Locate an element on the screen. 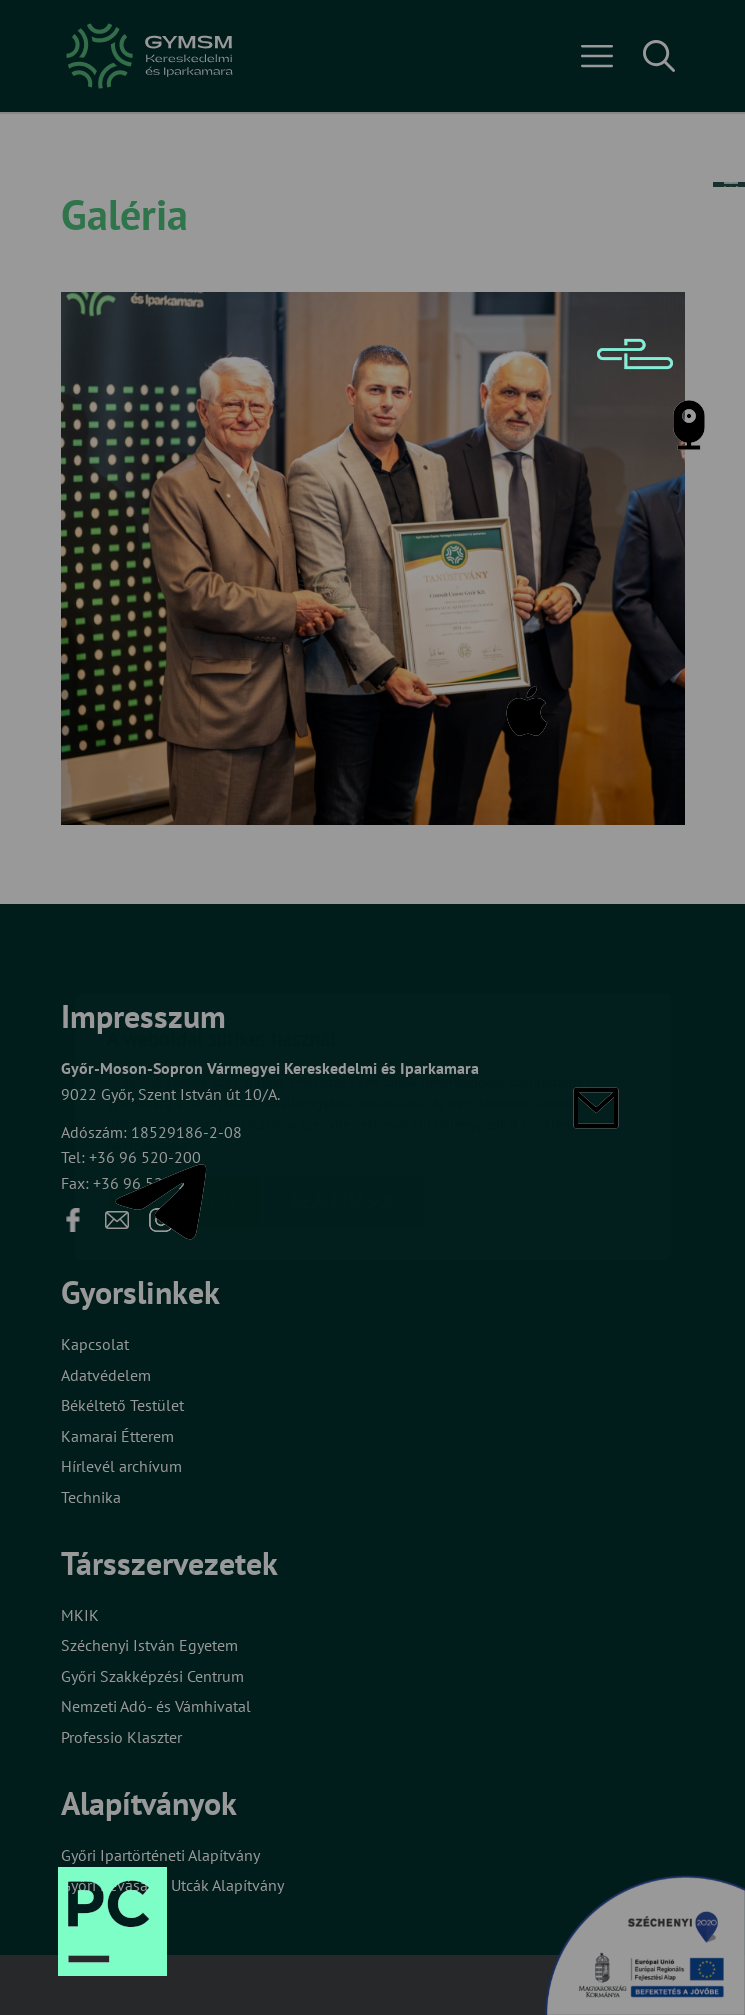  open your email inbox is located at coordinates (596, 1108).